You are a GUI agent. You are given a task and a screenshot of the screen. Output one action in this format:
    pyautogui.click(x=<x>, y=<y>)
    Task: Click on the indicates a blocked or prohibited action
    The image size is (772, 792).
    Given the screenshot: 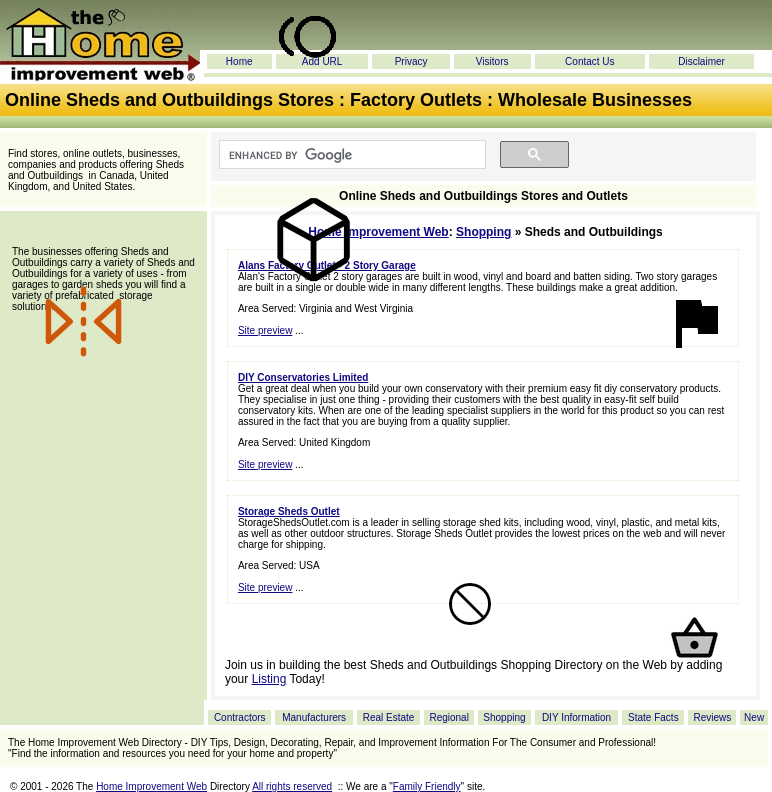 What is the action you would take?
    pyautogui.click(x=470, y=604)
    